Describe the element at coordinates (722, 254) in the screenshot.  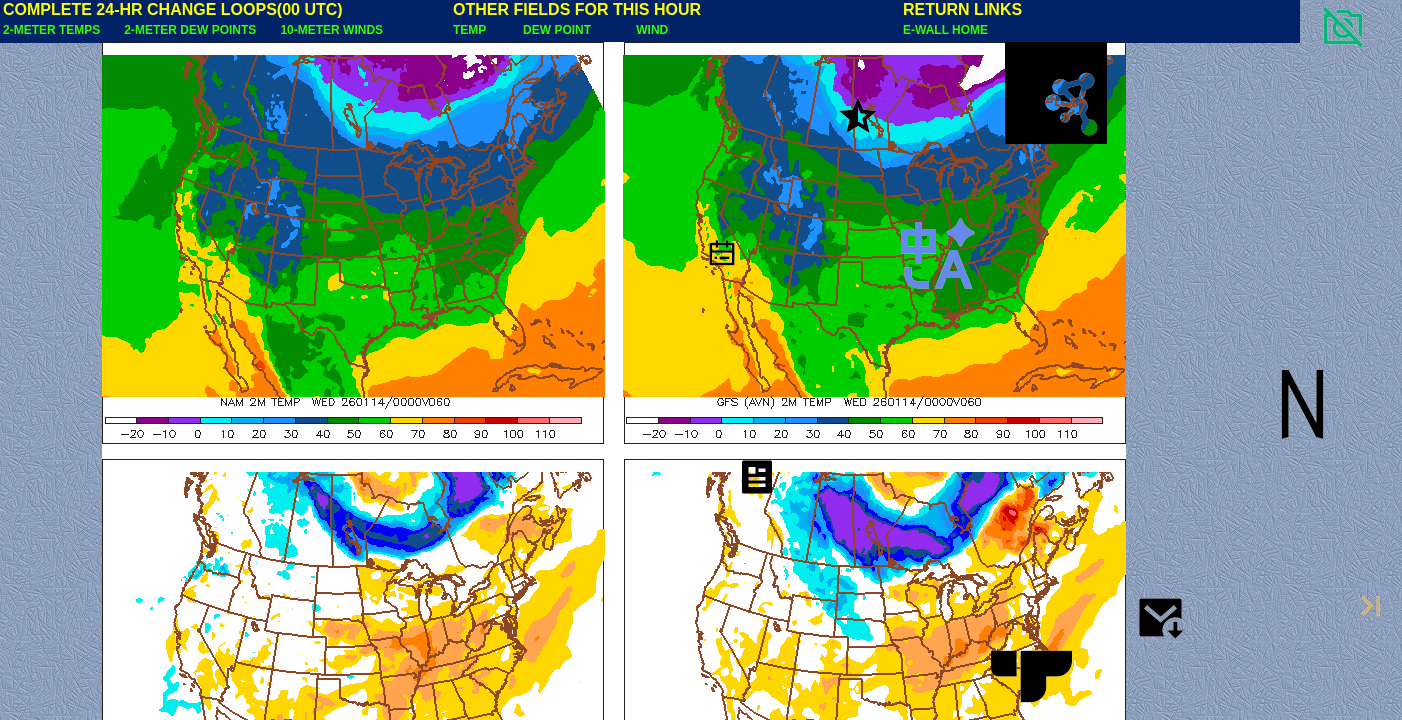
I see `view calendar tasks and to-dos` at that location.